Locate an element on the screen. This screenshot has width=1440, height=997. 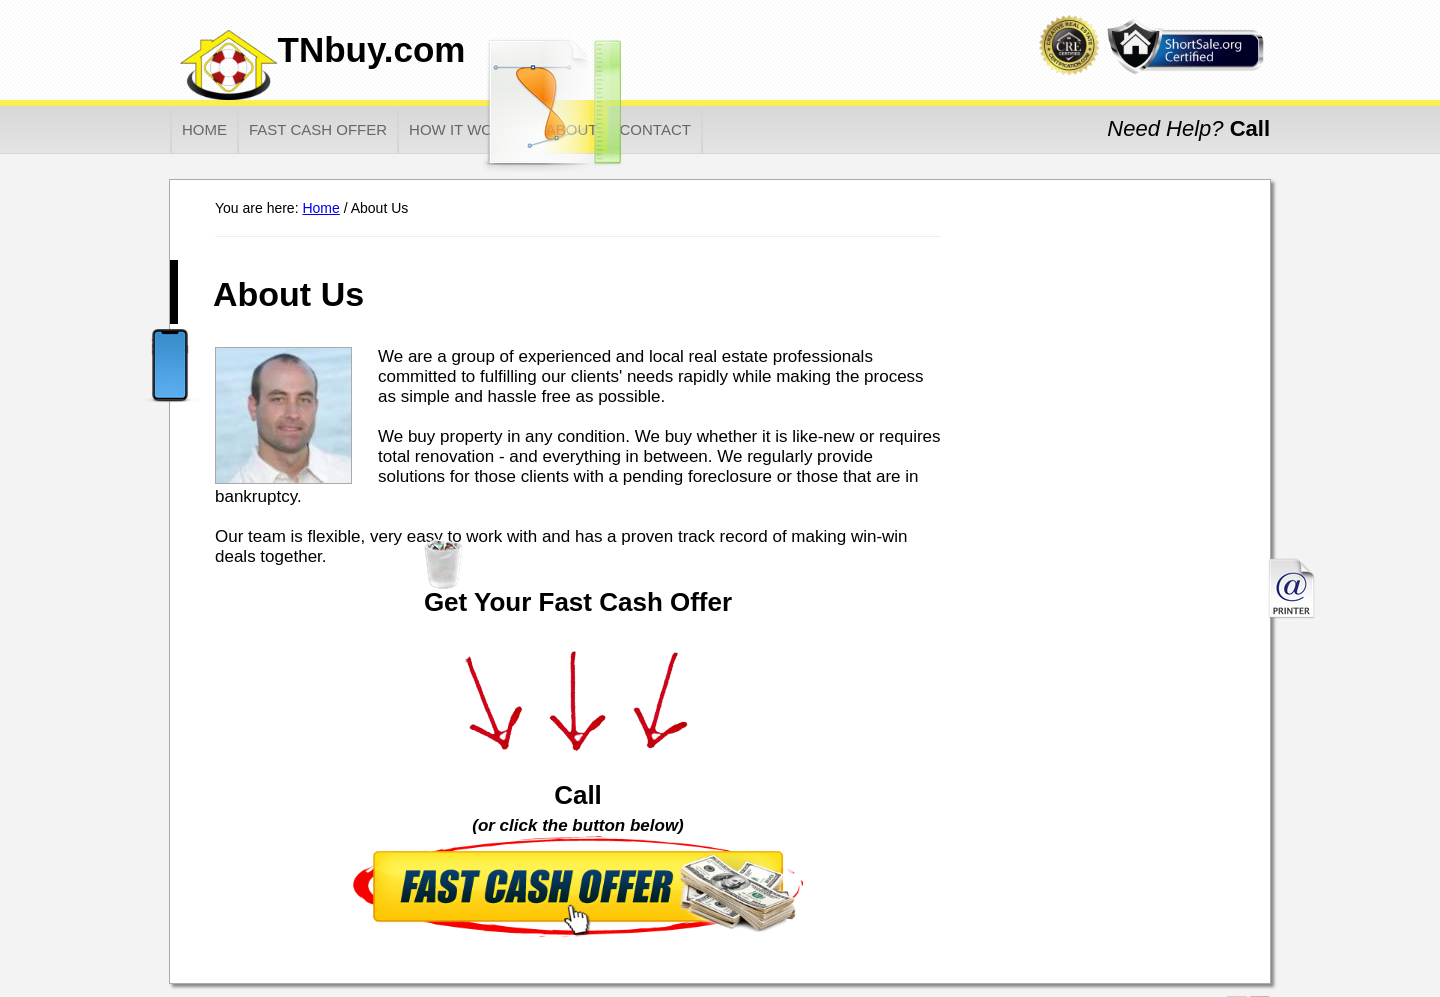
add a network printer using a URL or IP address is located at coordinates (1291, 589).